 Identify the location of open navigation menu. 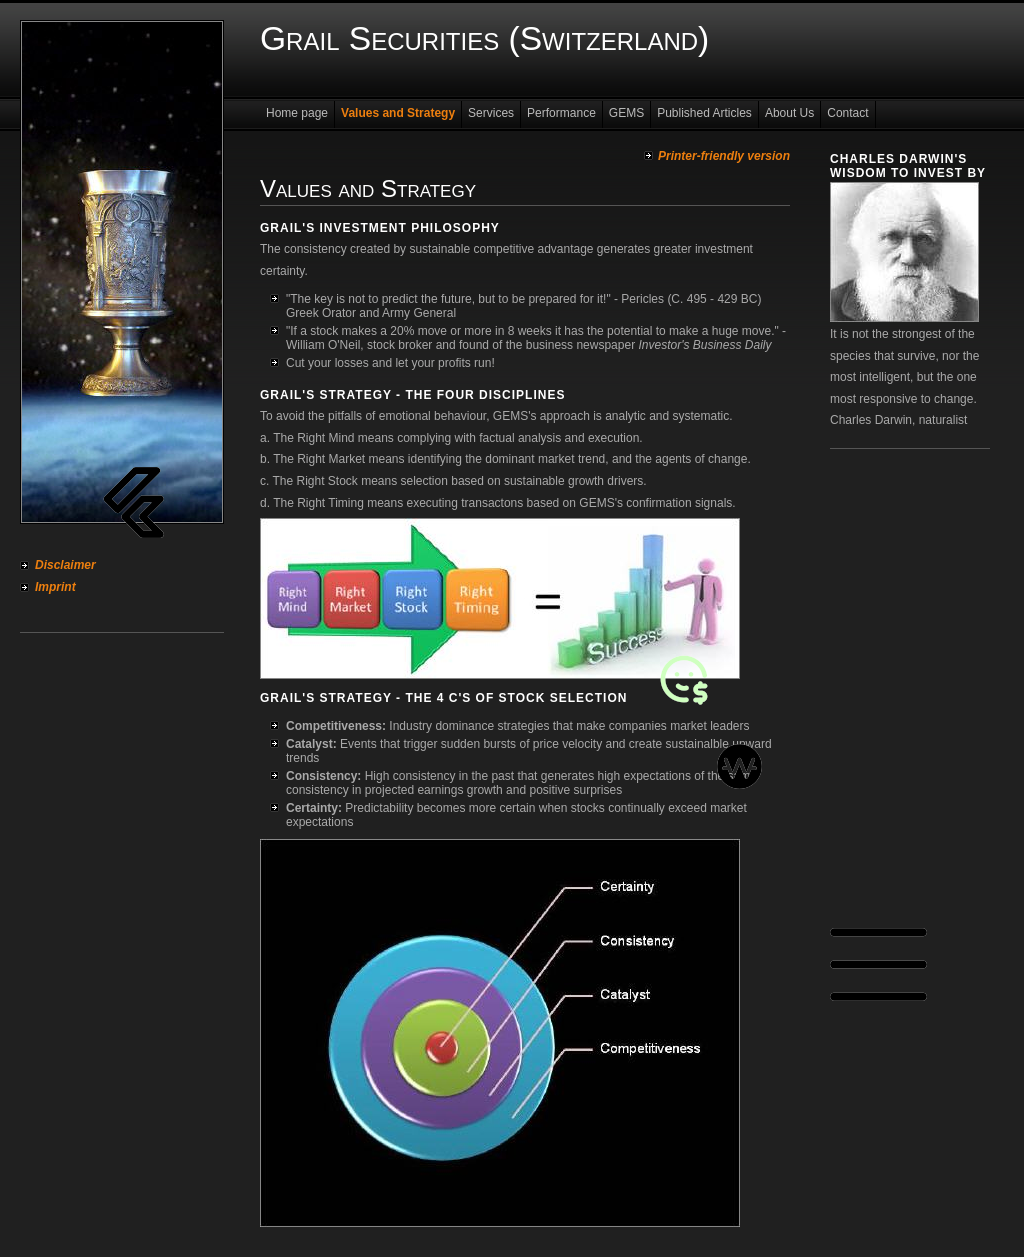
(878, 964).